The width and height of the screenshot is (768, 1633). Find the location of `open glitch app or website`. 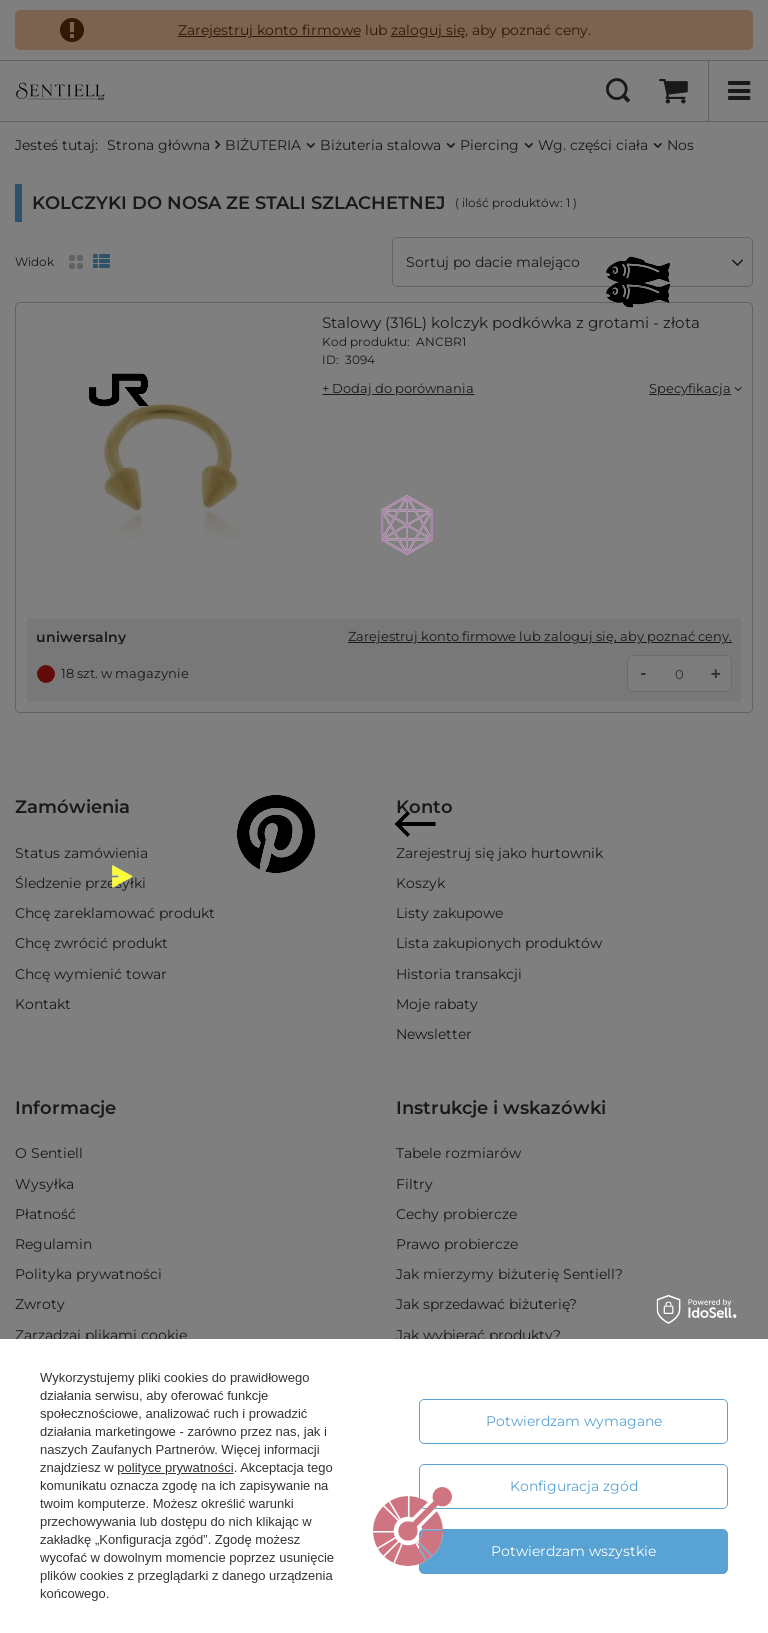

open glitch app or website is located at coordinates (638, 282).